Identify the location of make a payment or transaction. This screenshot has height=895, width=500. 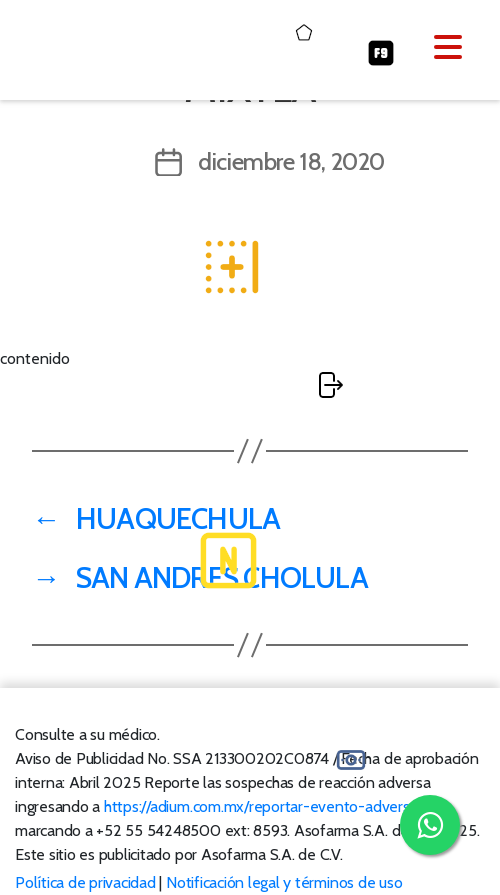
(351, 760).